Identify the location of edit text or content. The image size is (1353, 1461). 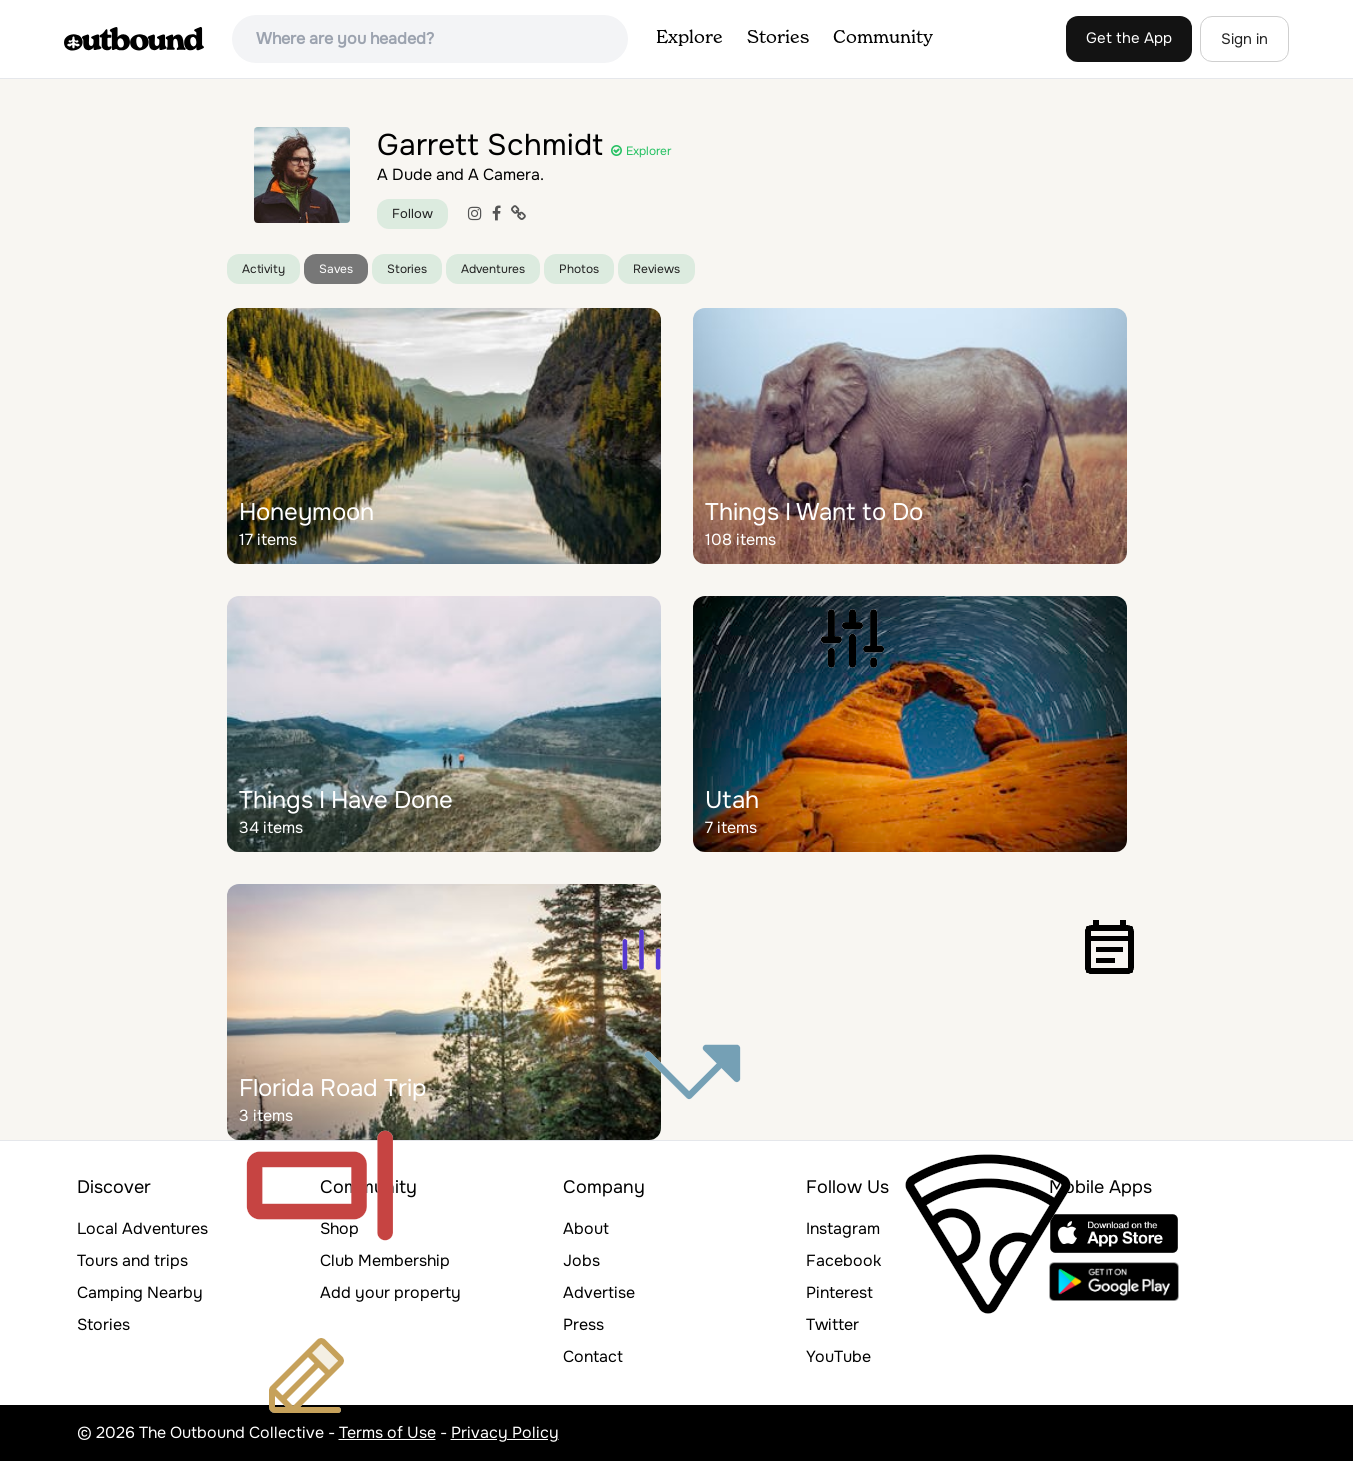
(305, 1377).